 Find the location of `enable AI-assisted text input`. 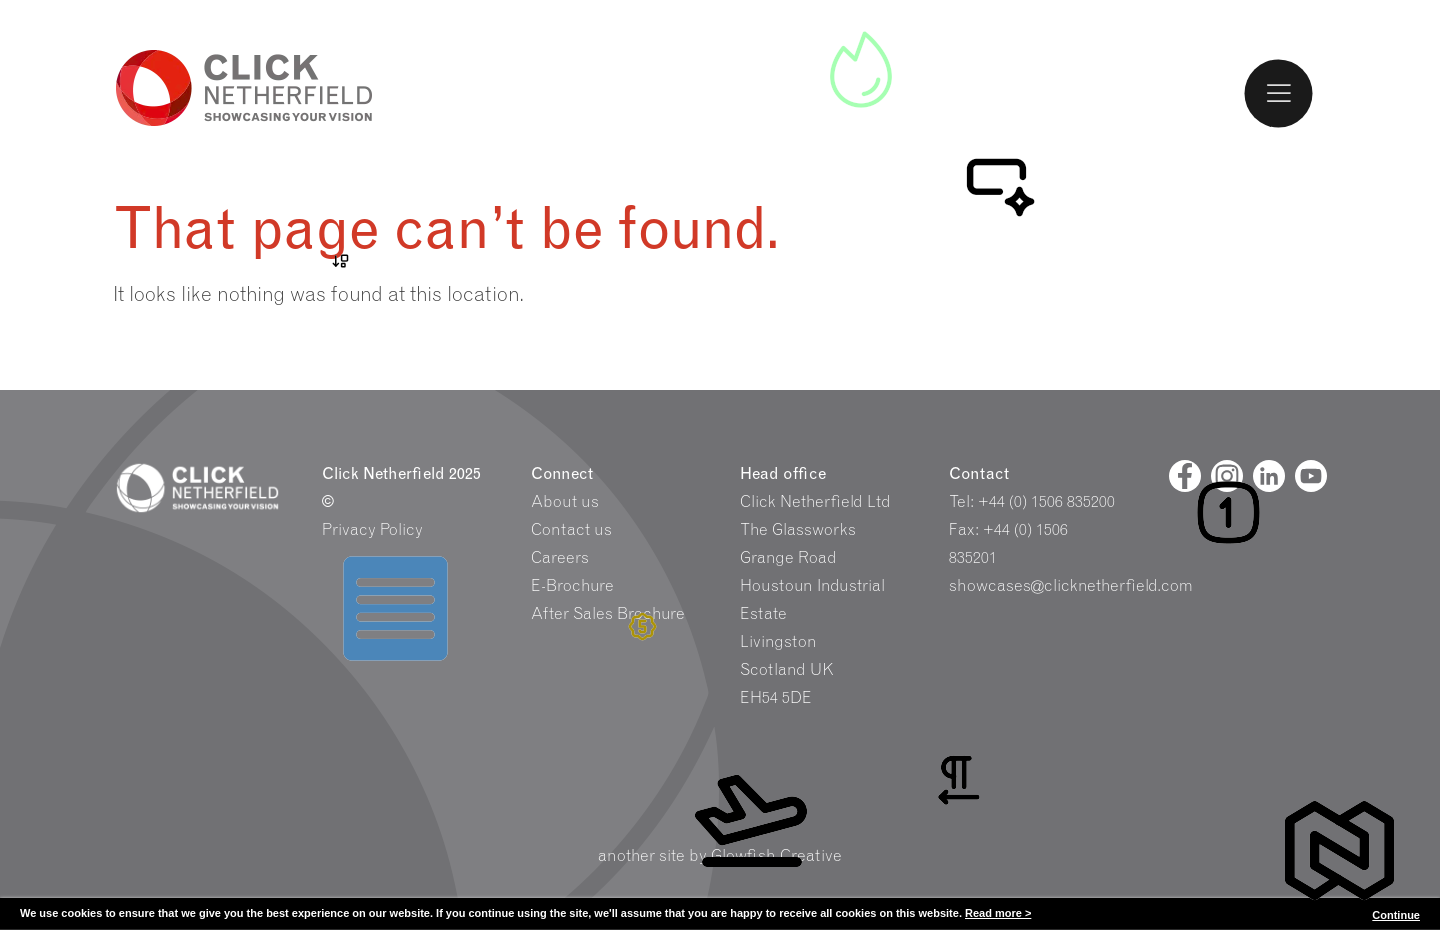

enable AI-assisted text input is located at coordinates (996, 178).